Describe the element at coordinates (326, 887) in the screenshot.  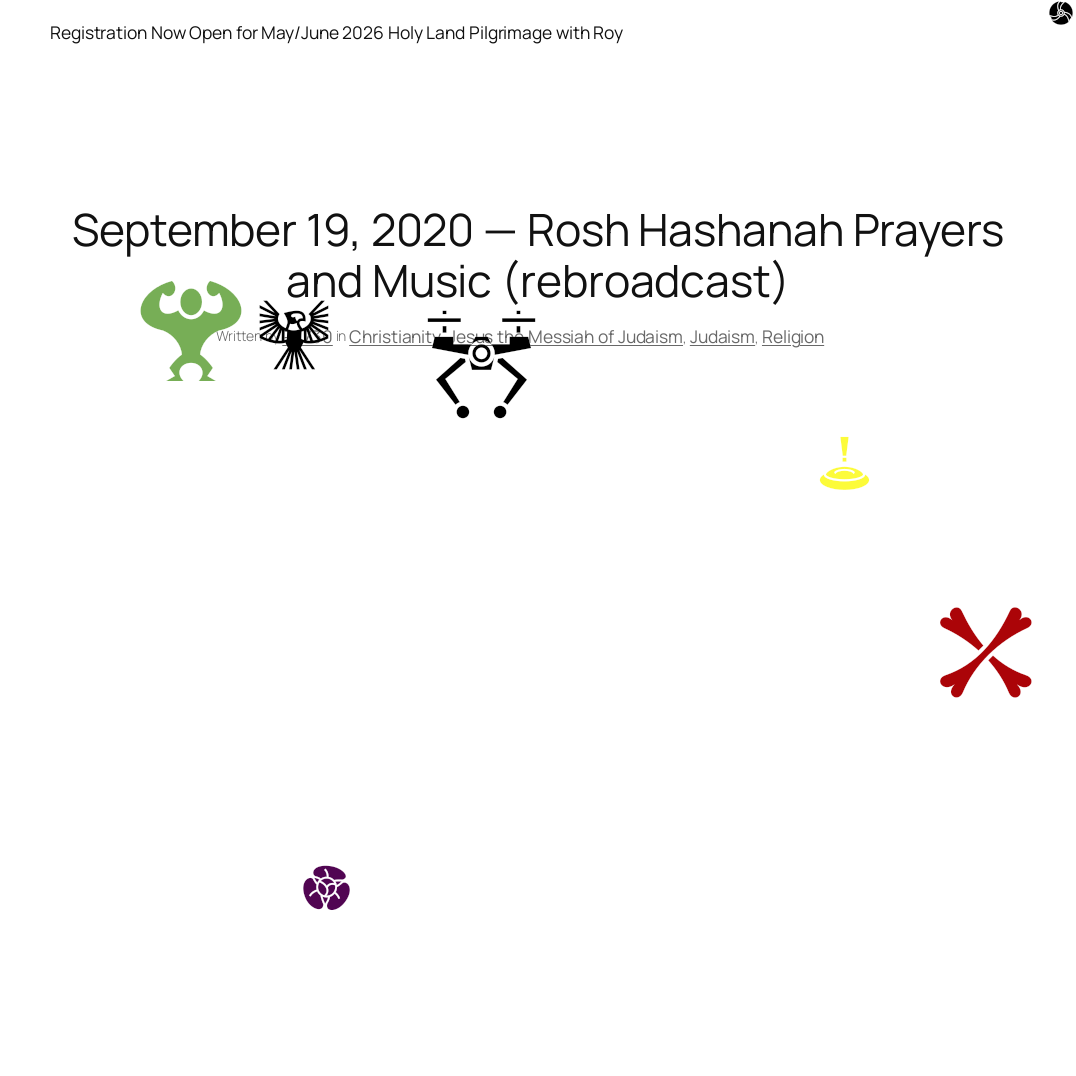
I see `select viola flower in a game inventory` at that location.